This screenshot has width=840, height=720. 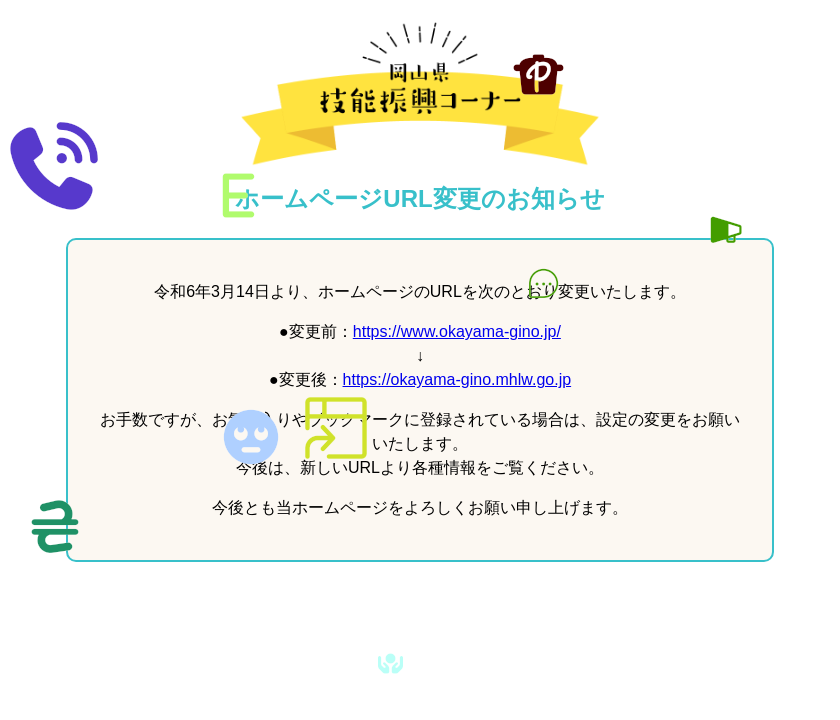 What do you see at coordinates (238, 195) in the screenshot?
I see `the letter "e" icon, typically used for alphabetical indexing or text formatting` at bounding box center [238, 195].